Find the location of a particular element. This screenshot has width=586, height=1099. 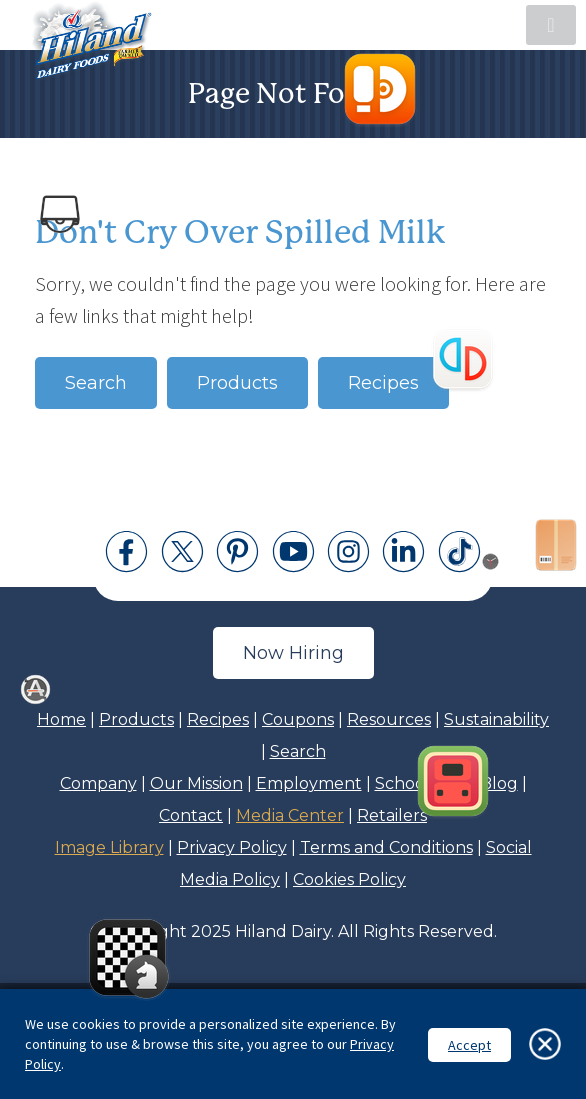

launch yuzu nintendo switch emulator is located at coordinates (463, 359).